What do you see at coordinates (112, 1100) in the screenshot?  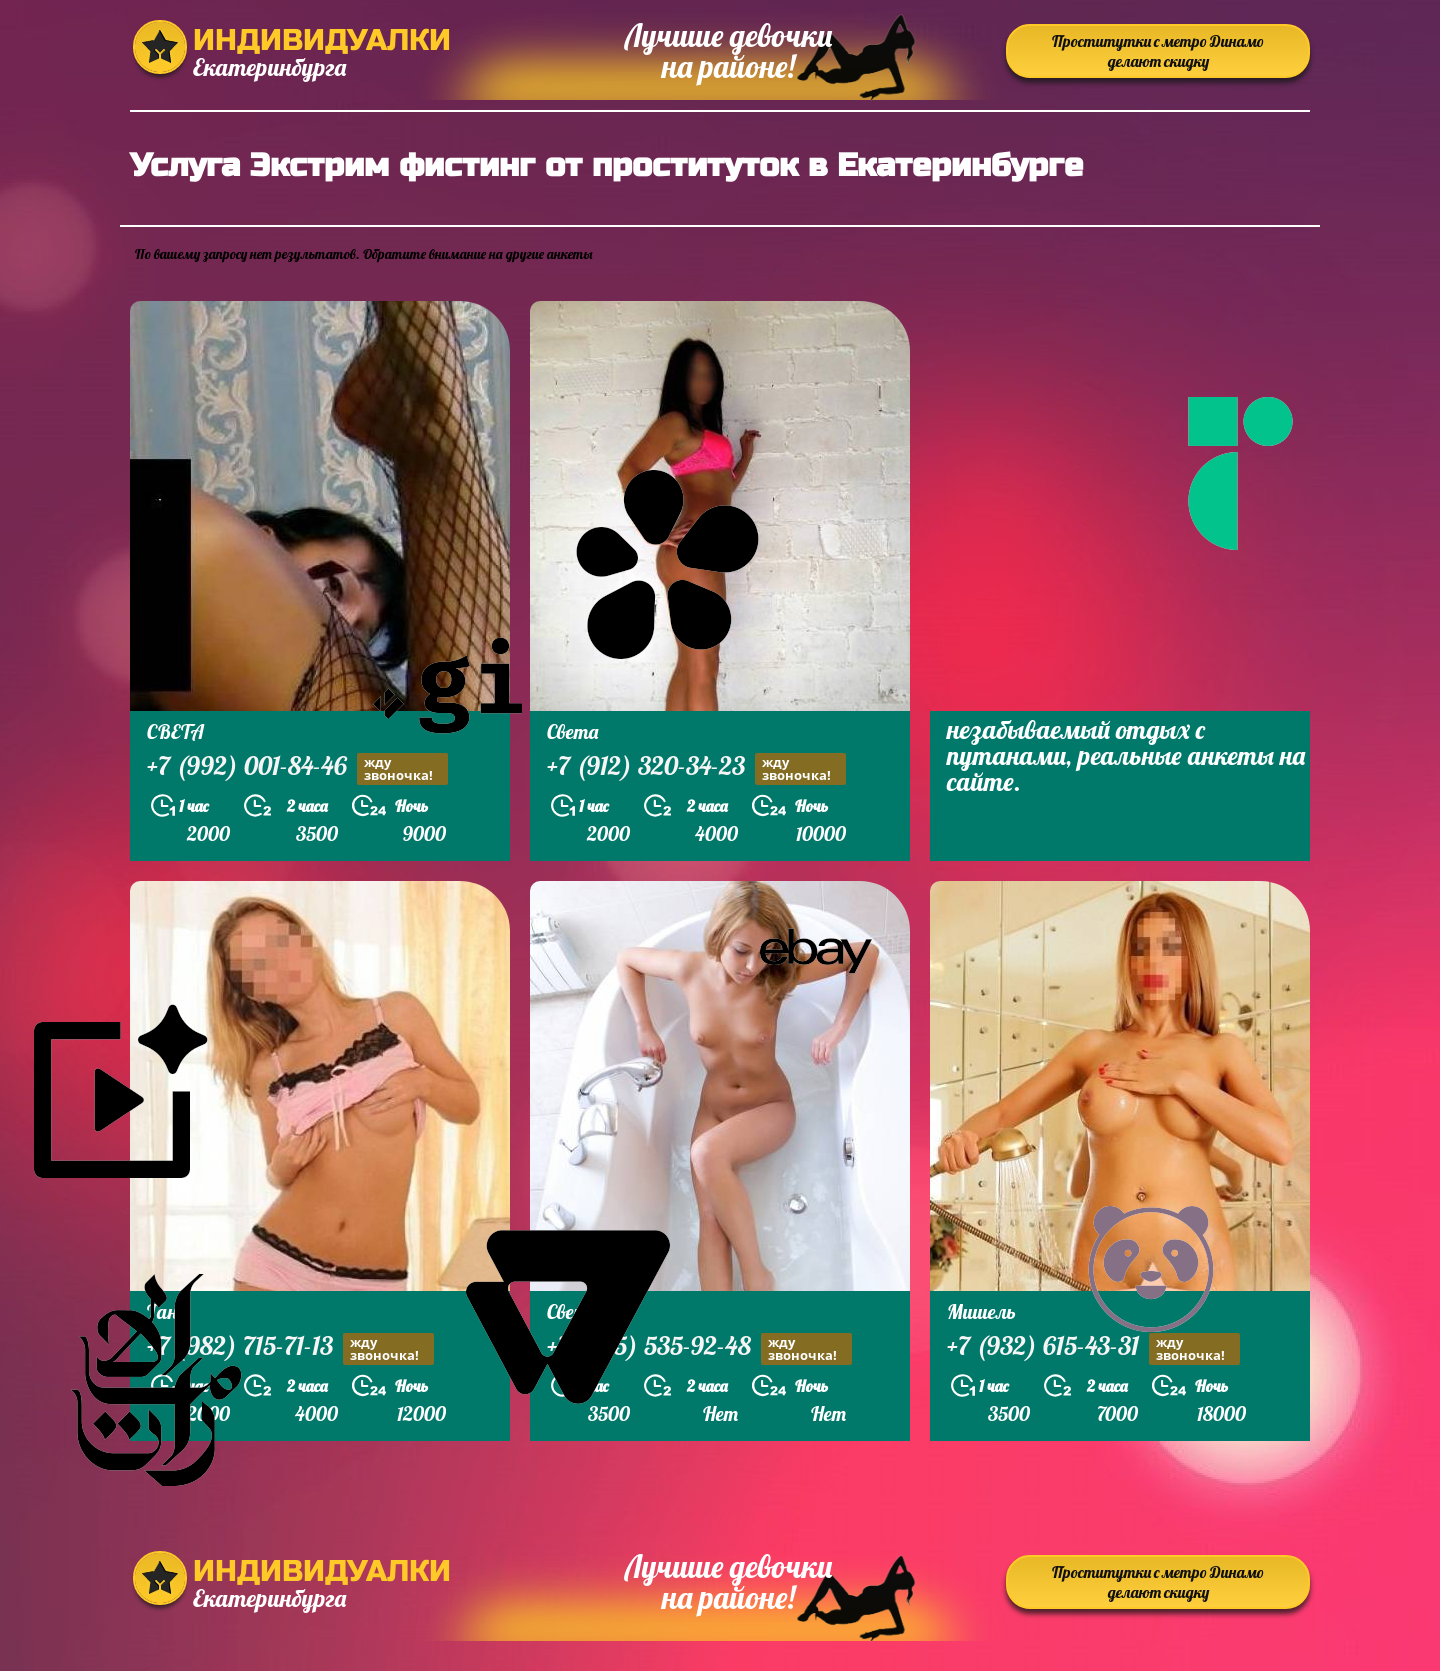 I see `access AI-powered video tools` at bounding box center [112, 1100].